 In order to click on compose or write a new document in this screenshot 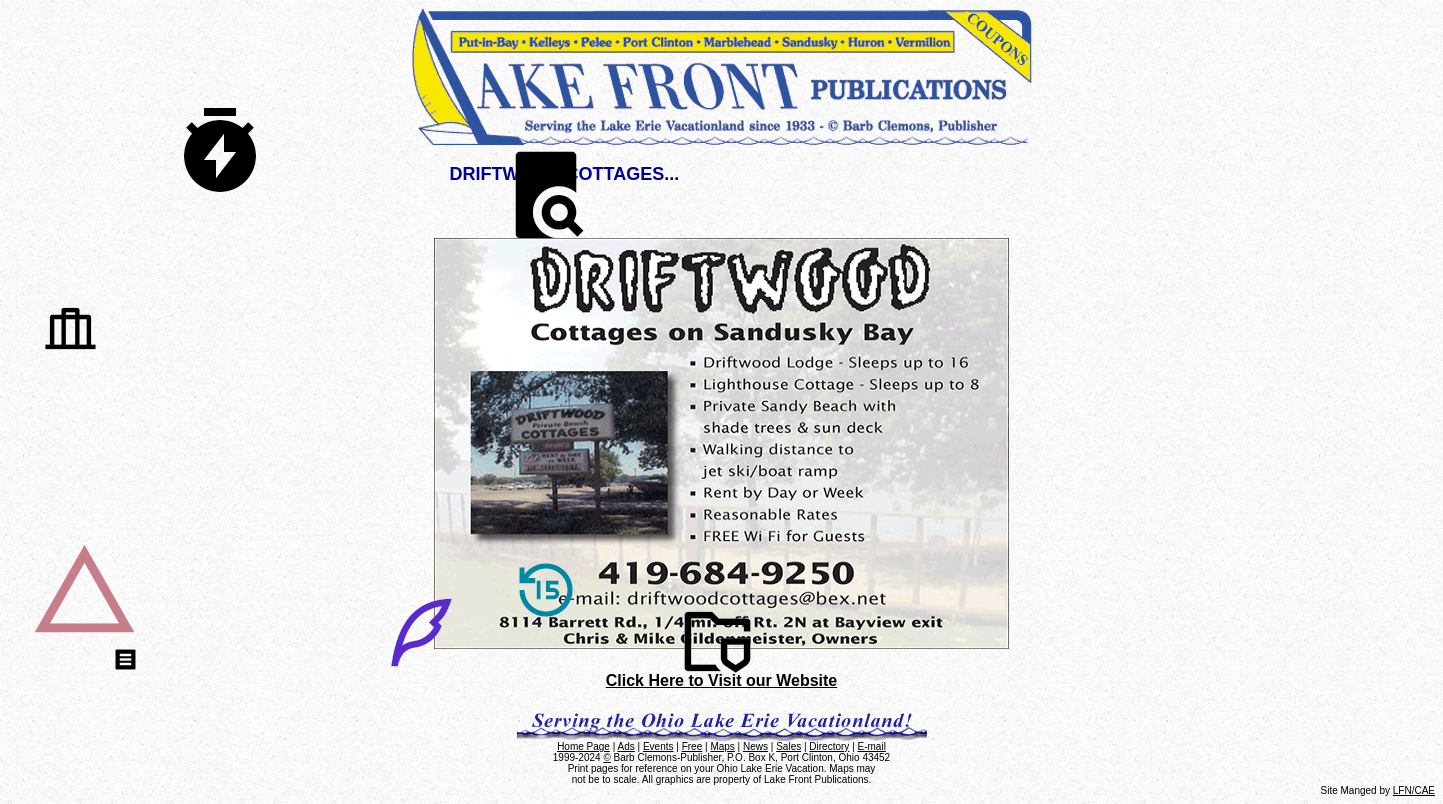, I will do `click(421, 632)`.